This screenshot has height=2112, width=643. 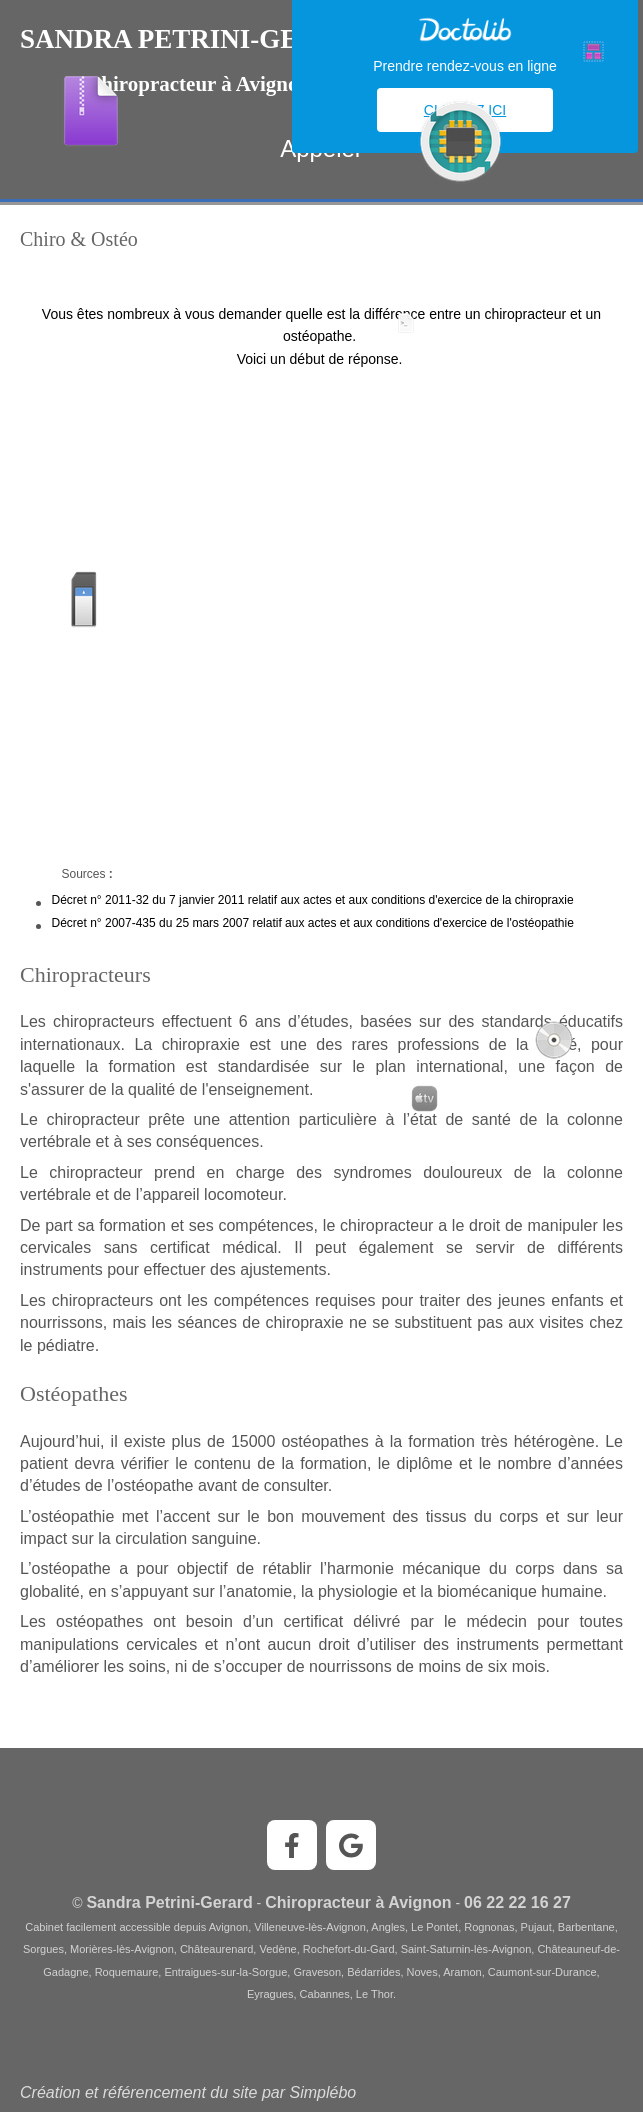 I want to click on access system driver settings, so click(x=460, y=141).